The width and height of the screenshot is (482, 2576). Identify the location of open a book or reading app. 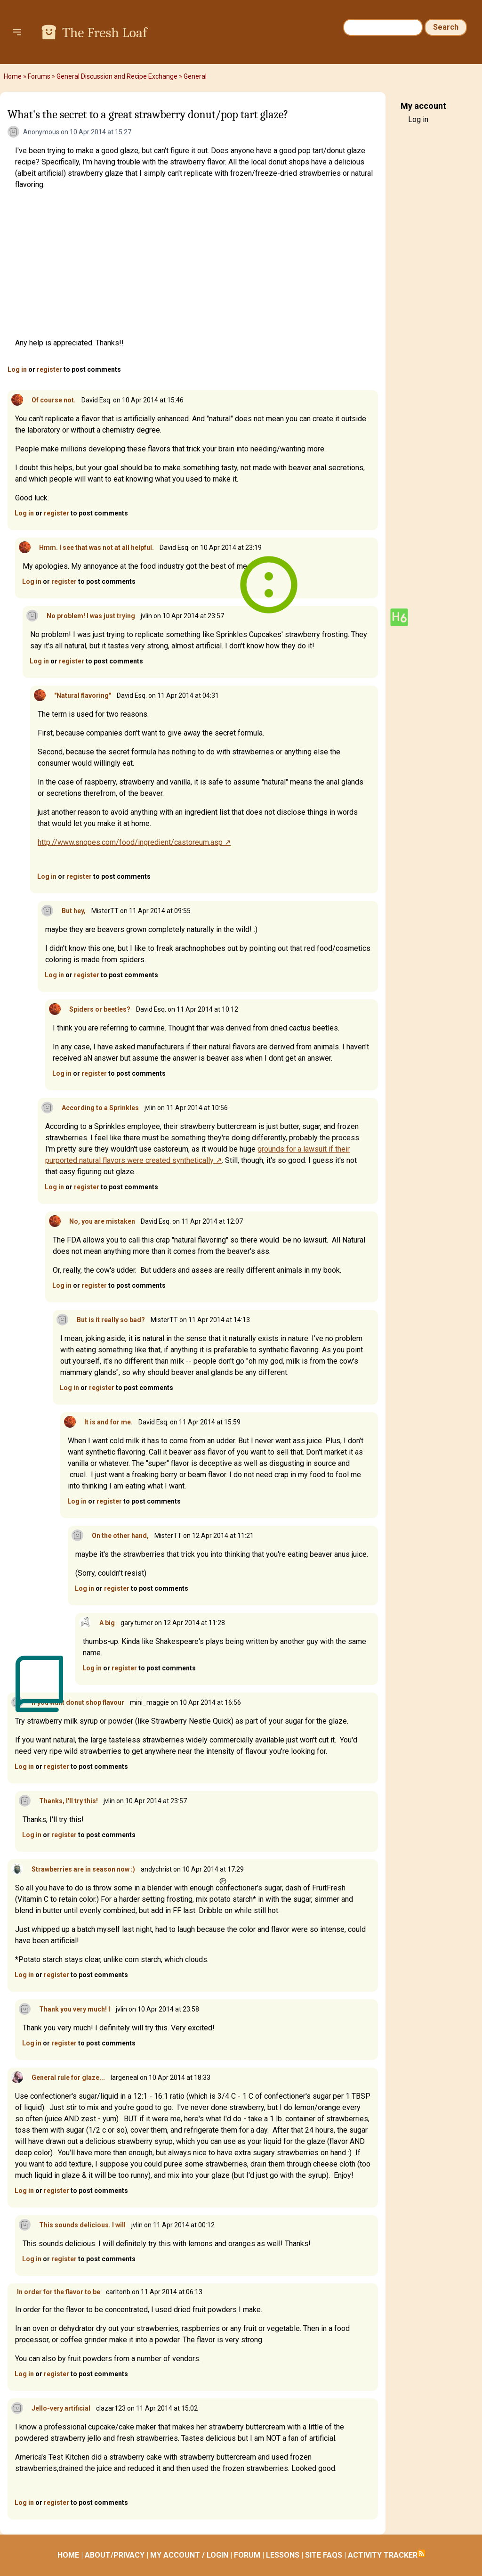
(39, 1684).